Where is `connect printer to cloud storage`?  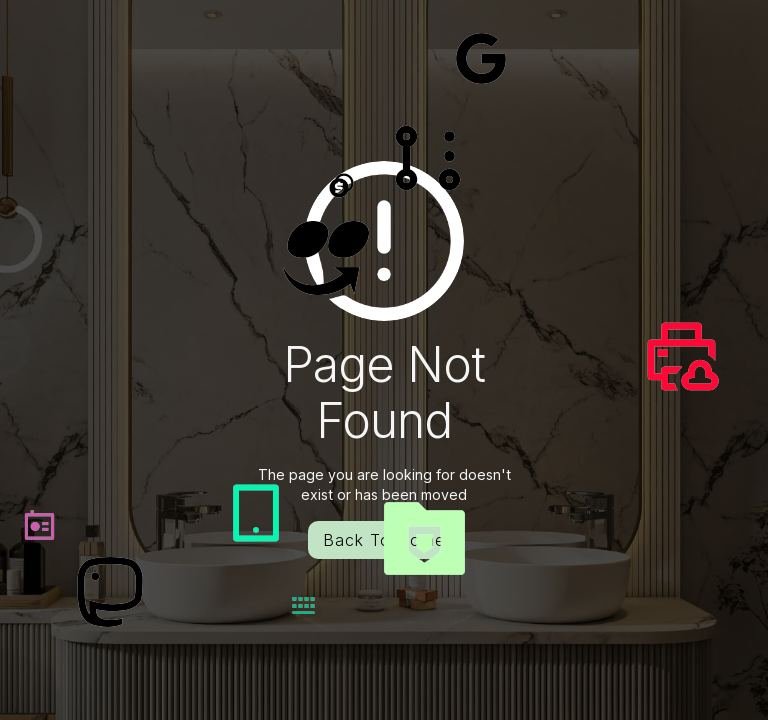 connect printer to cloud storage is located at coordinates (681, 356).